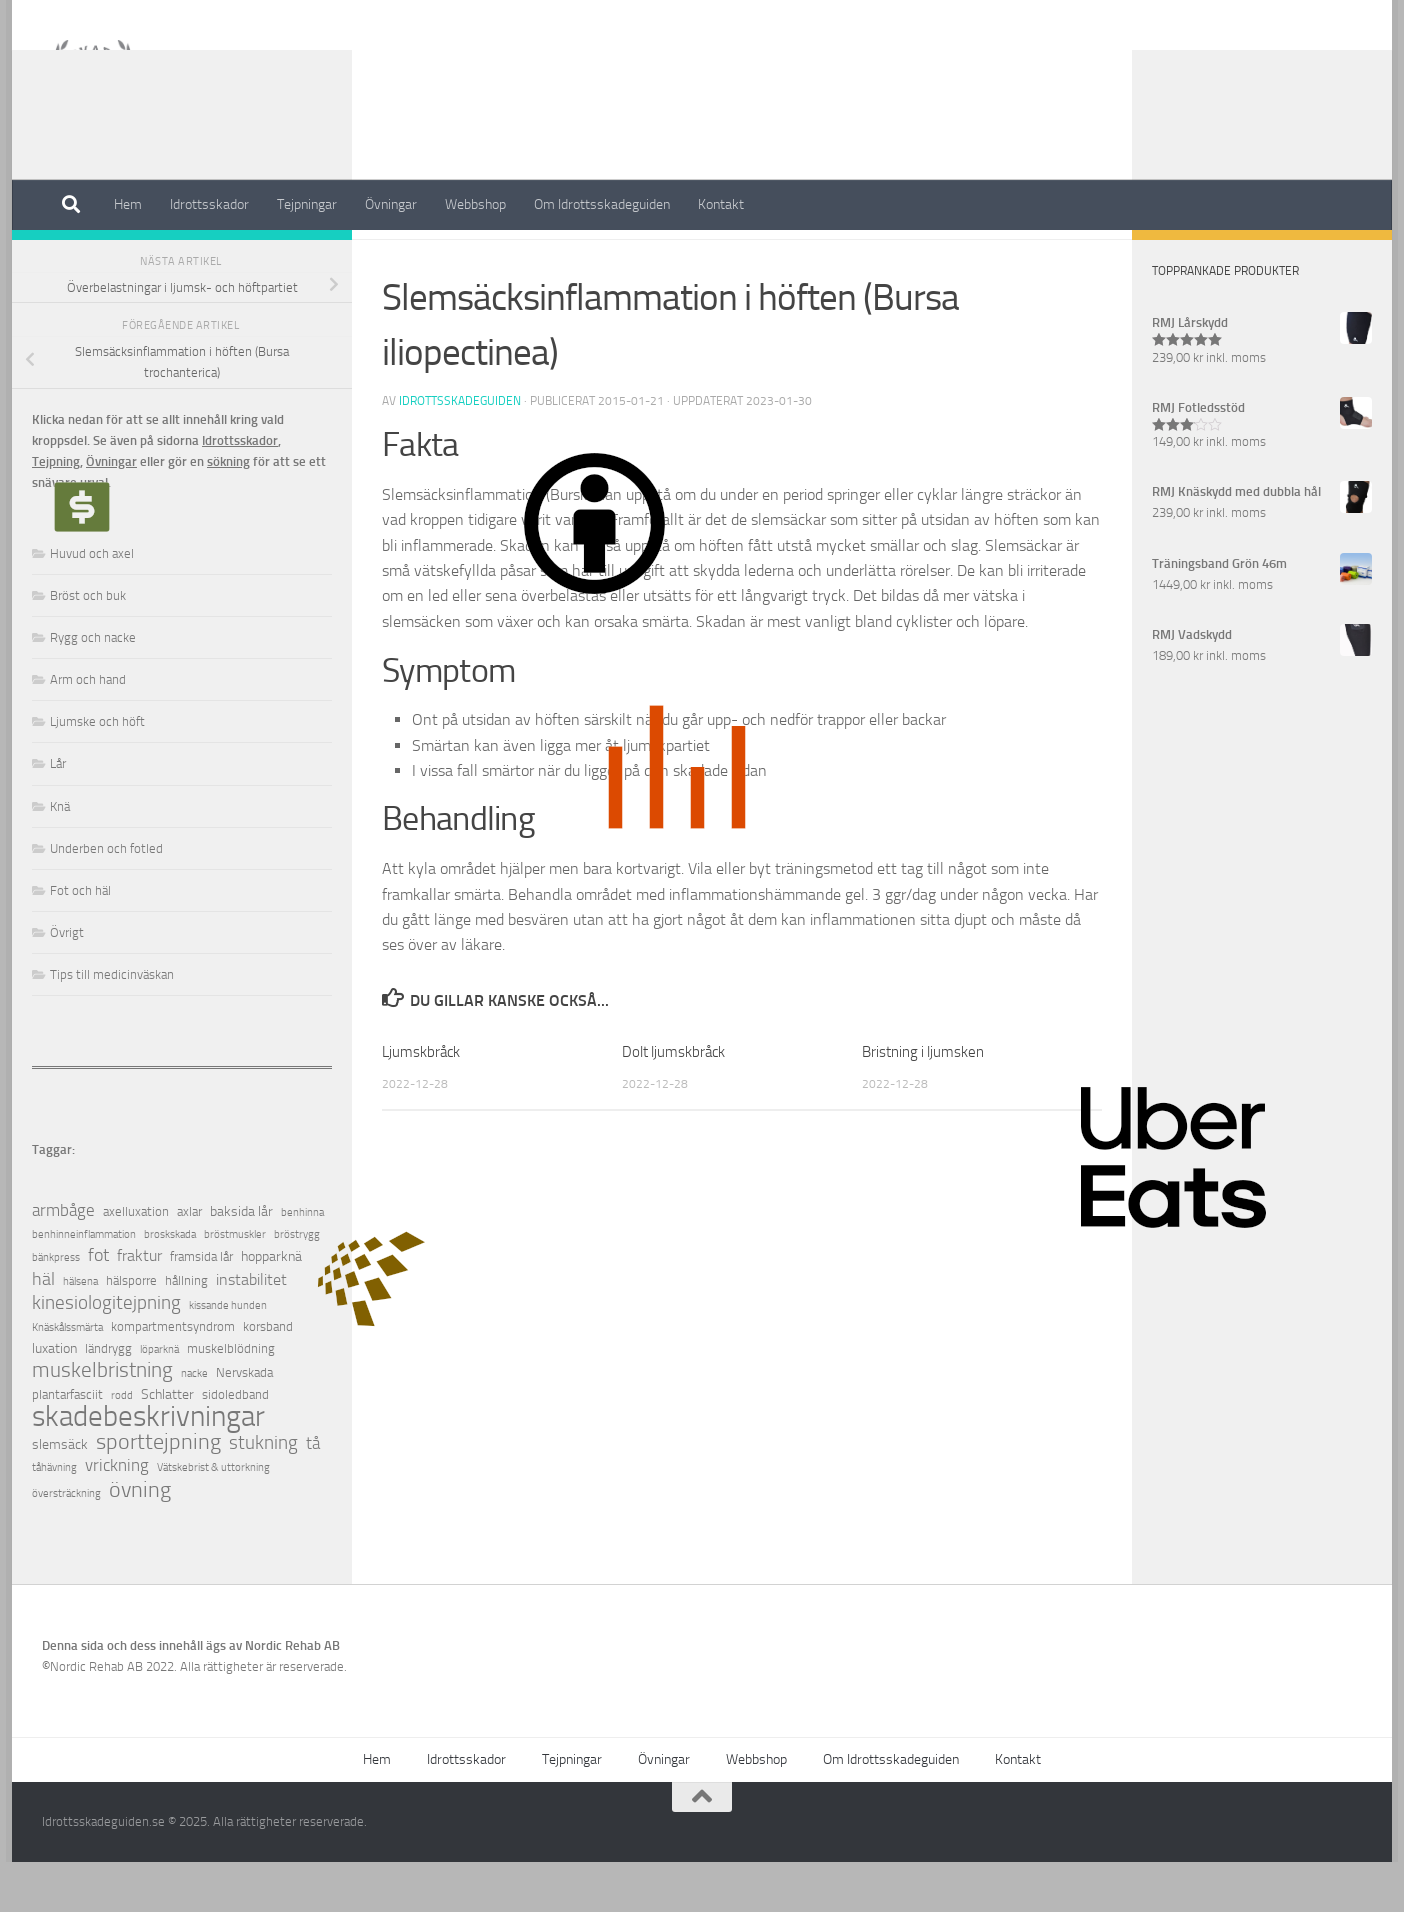 This screenshot has width=1404, height=1912. I want to click on schlix CMS brand logo, so click(371, 1275).